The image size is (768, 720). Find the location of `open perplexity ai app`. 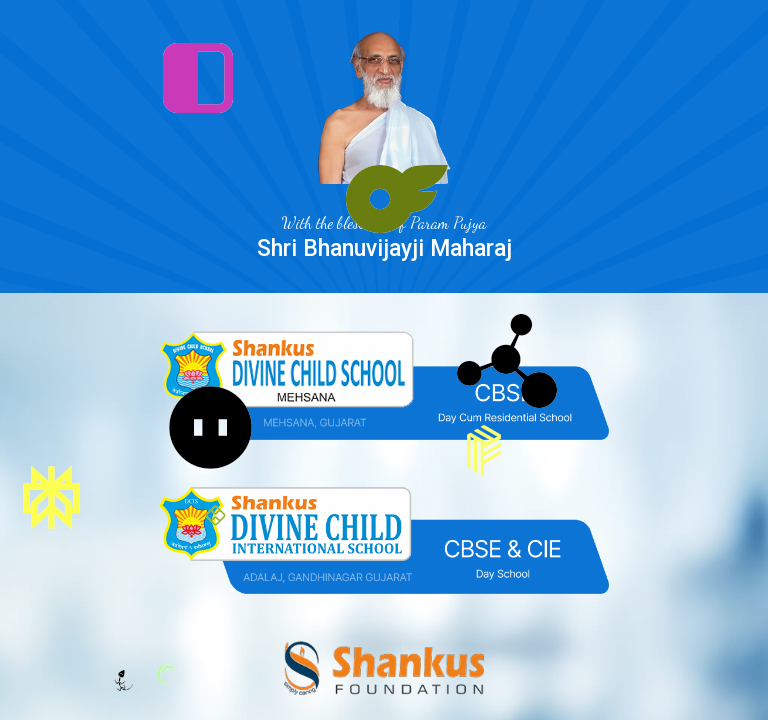

open perplexity ai app is located at coordinates (51, 497).